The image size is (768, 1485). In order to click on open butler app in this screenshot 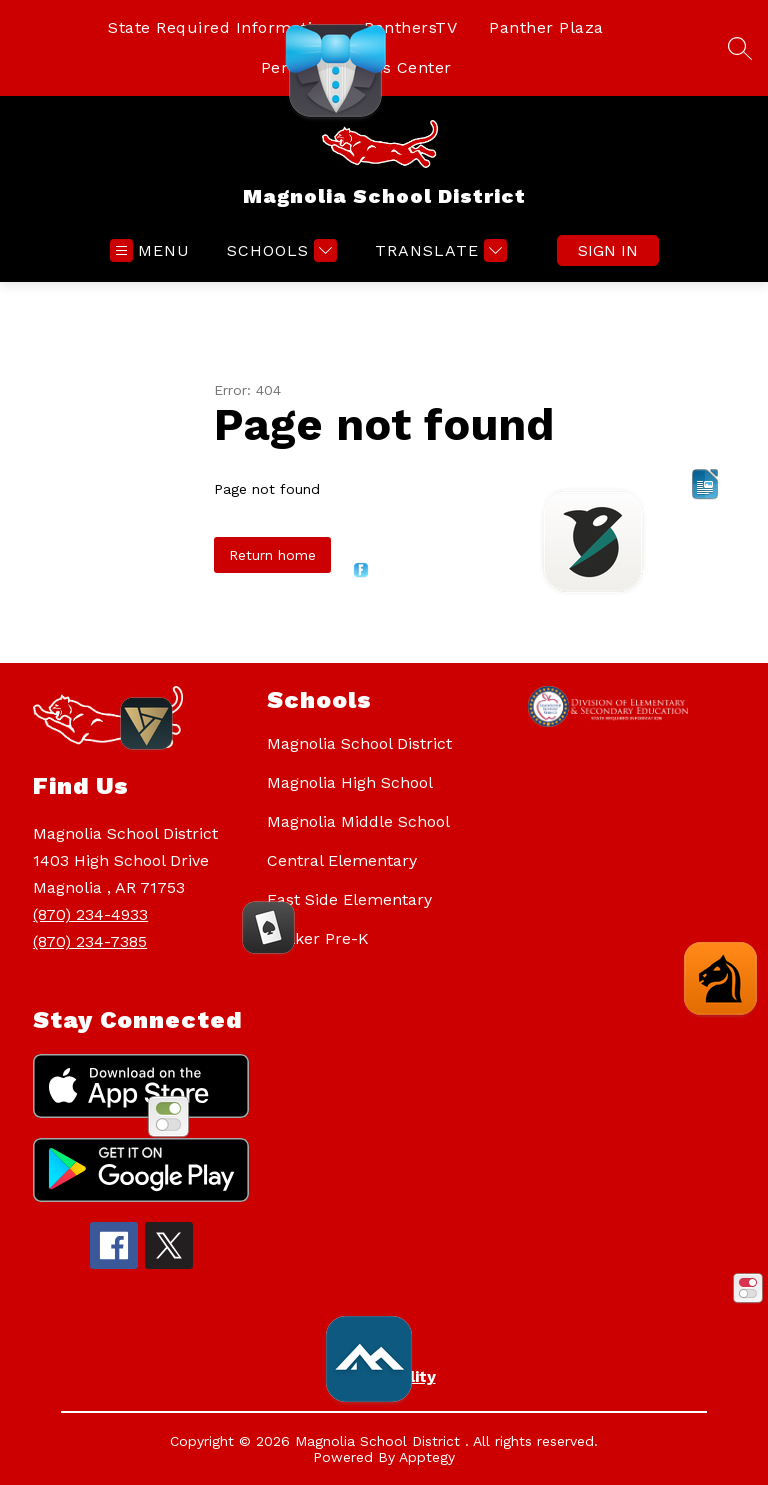, I will do `click(335, 70)`.